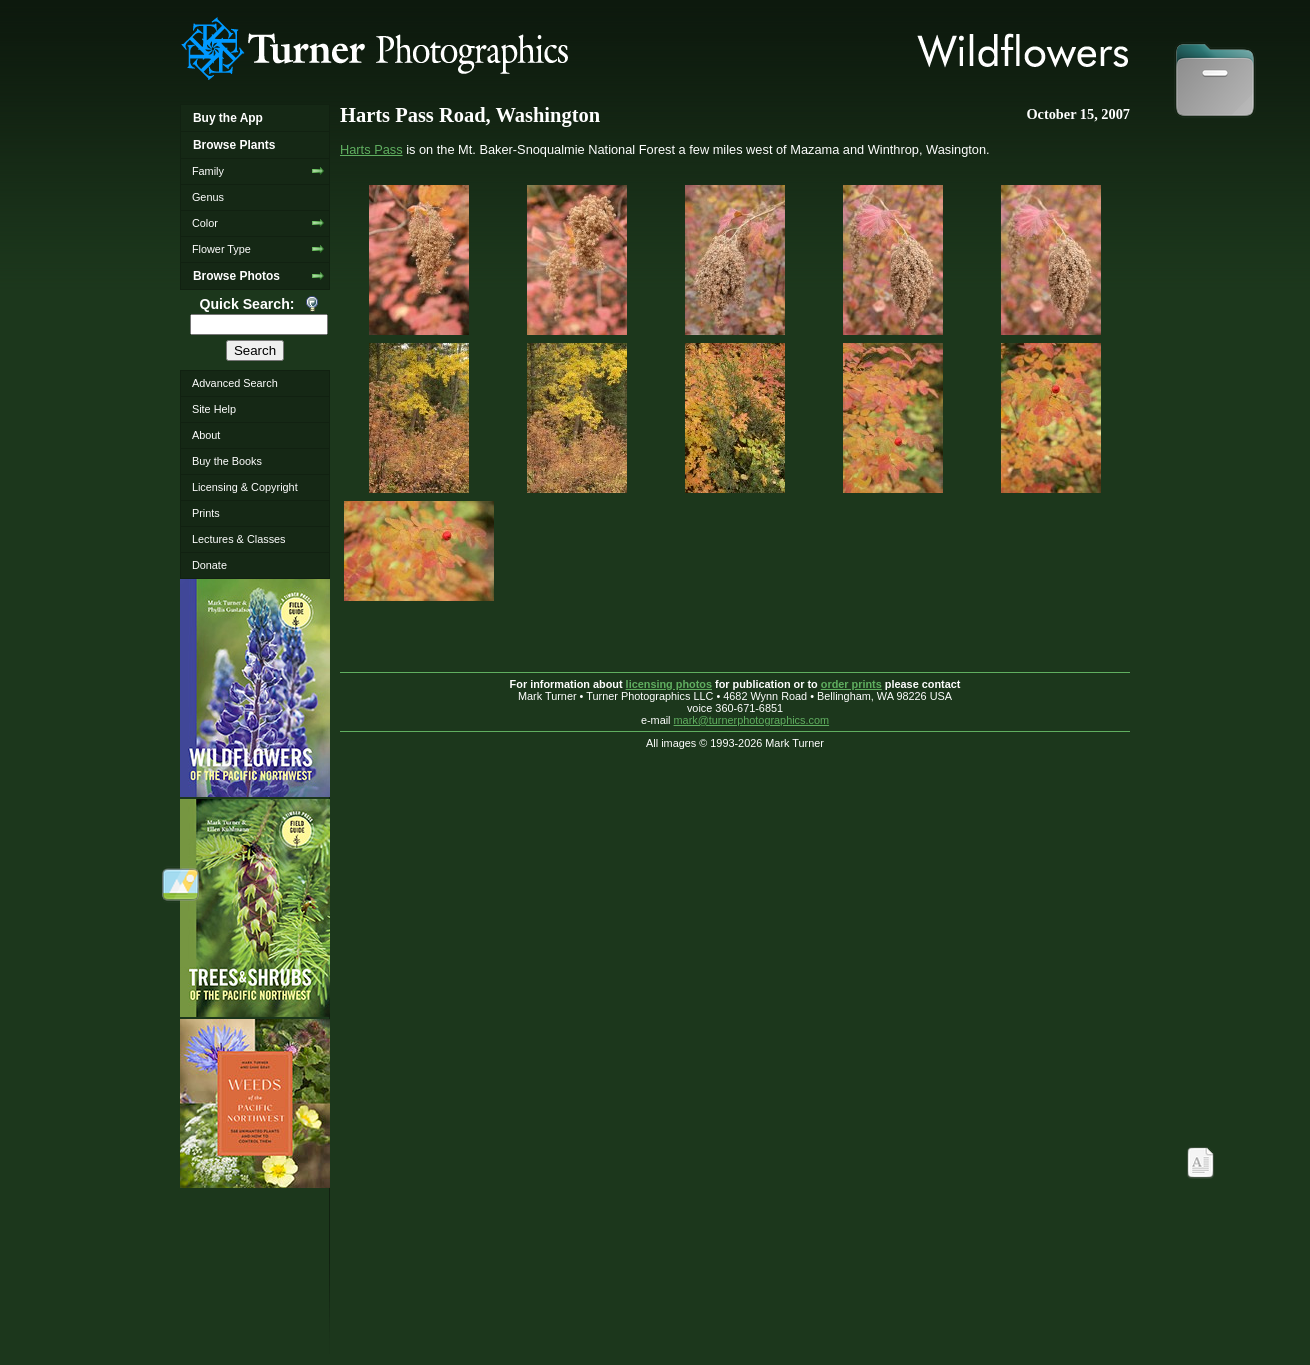  I want to click on open the file manager application, so click(1215, 80).